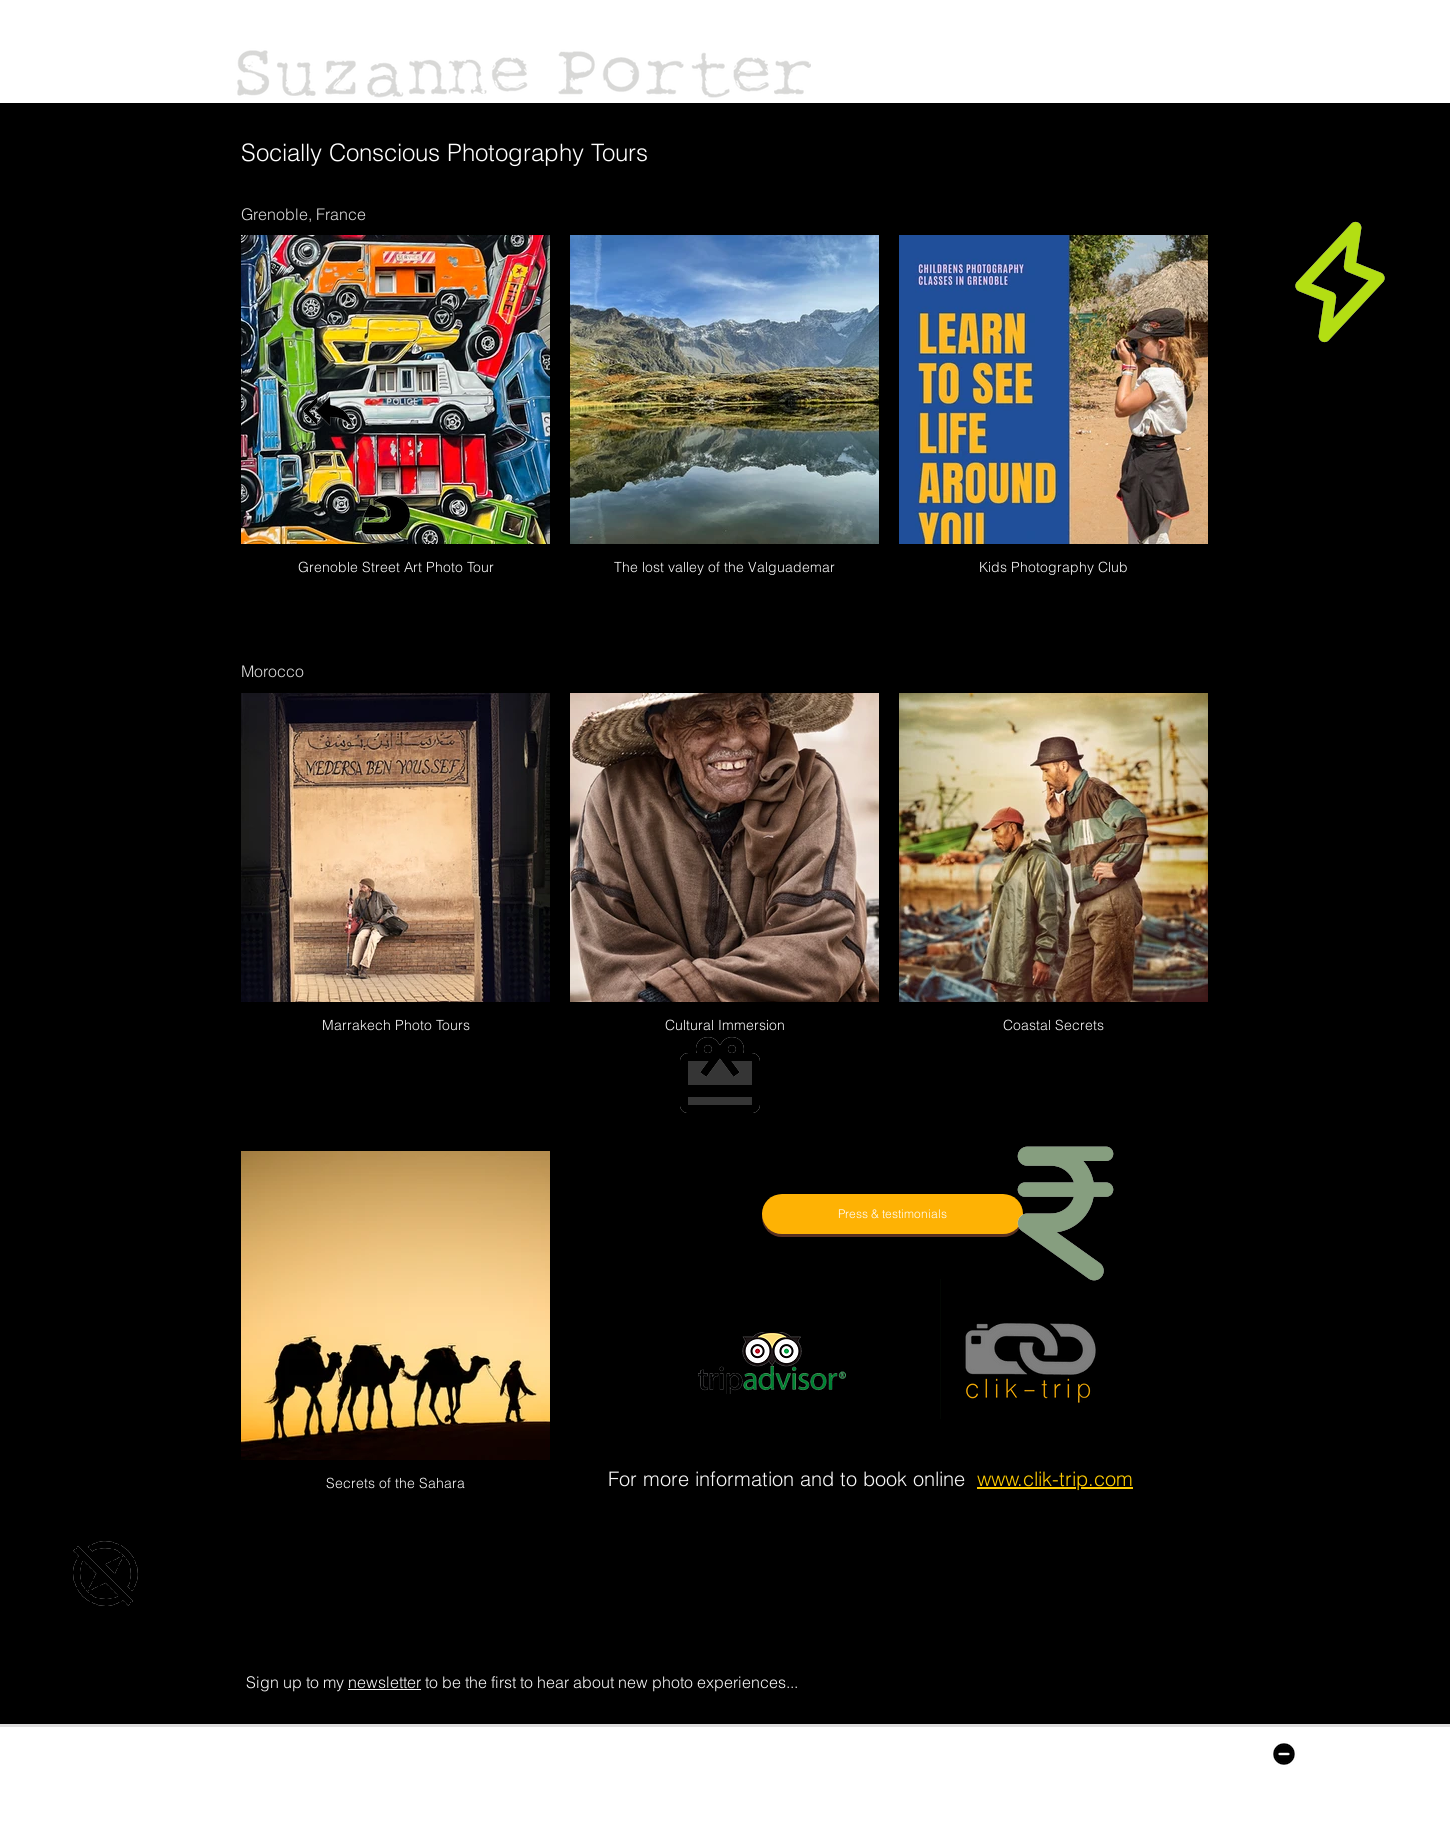  What do you see at coordinates (328, 411) in the screenshot?
I see `reply to all recipients of a message` at bounding box center [328, 411].